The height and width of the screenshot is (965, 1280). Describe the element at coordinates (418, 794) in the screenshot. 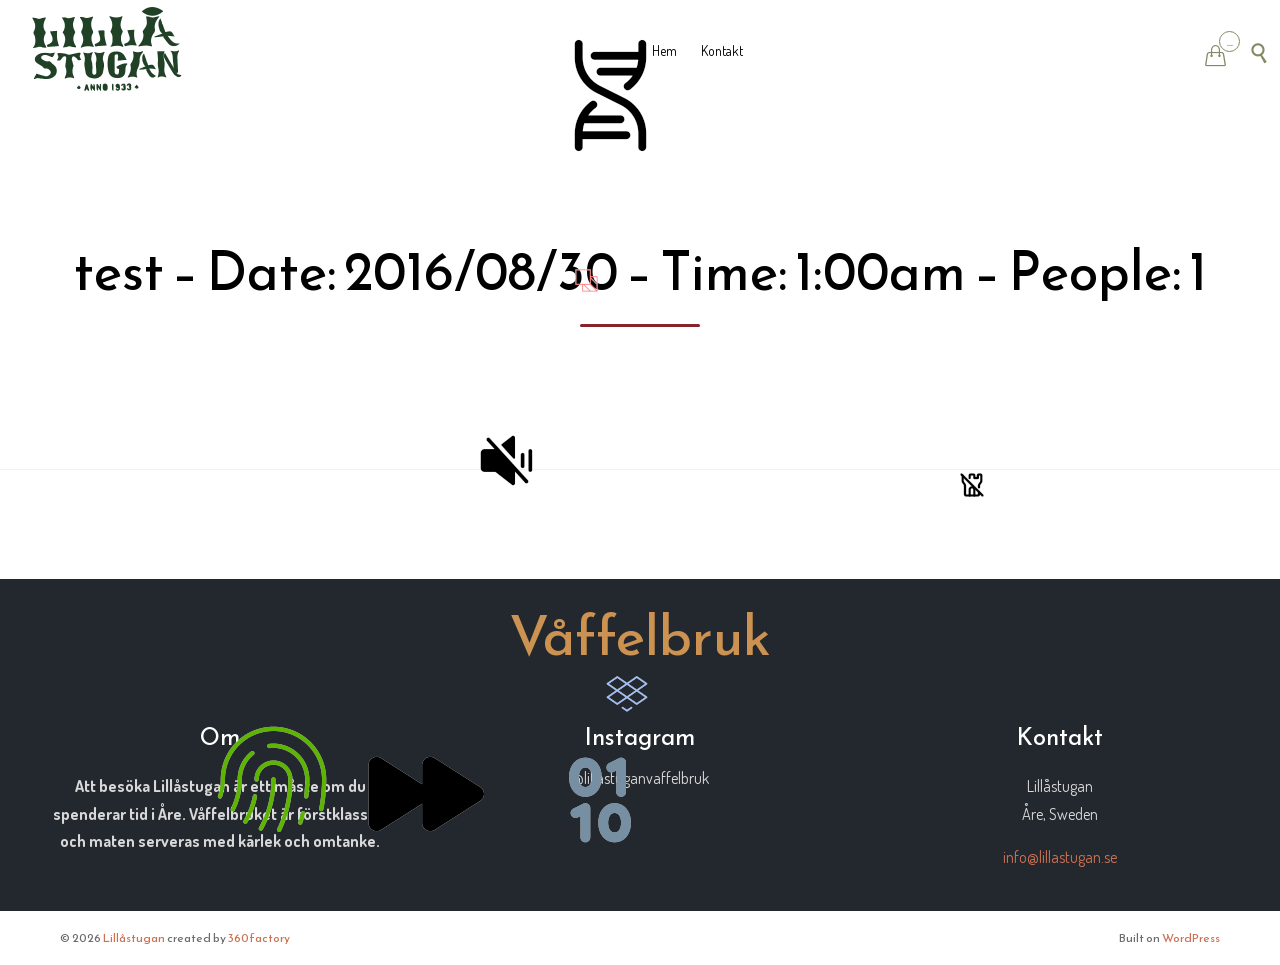

I see `skip forward in media playback` at that location.